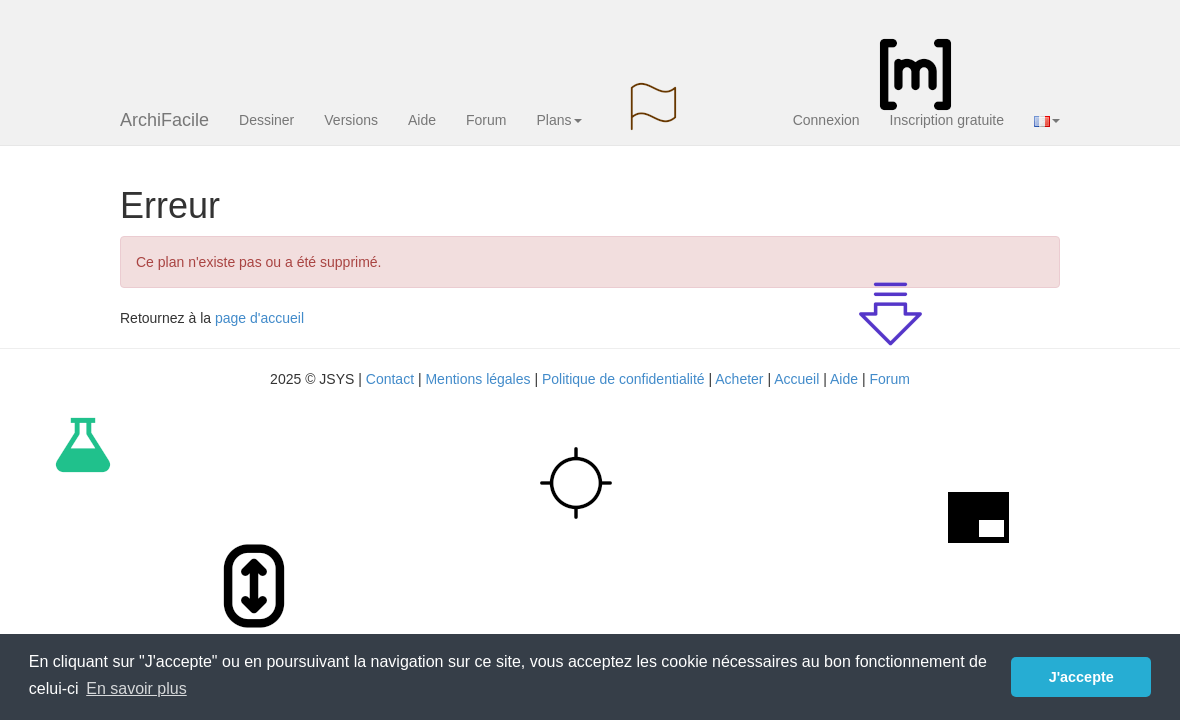  Describe the element at coordinates (651, 105) in the screenshot. I see `flag or bookmark this item` at that location.